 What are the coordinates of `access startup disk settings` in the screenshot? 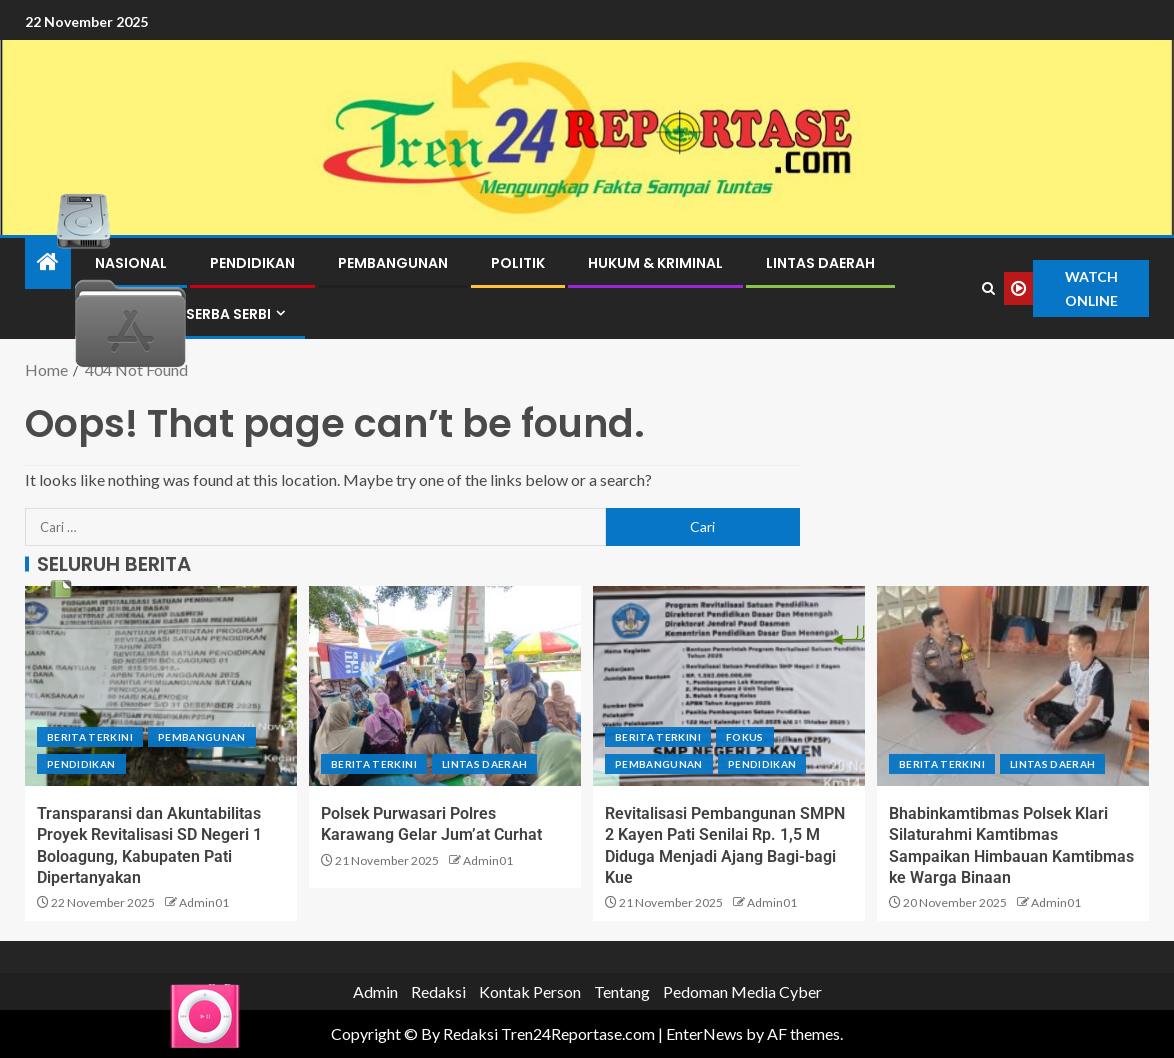 It's located at (83, 222).